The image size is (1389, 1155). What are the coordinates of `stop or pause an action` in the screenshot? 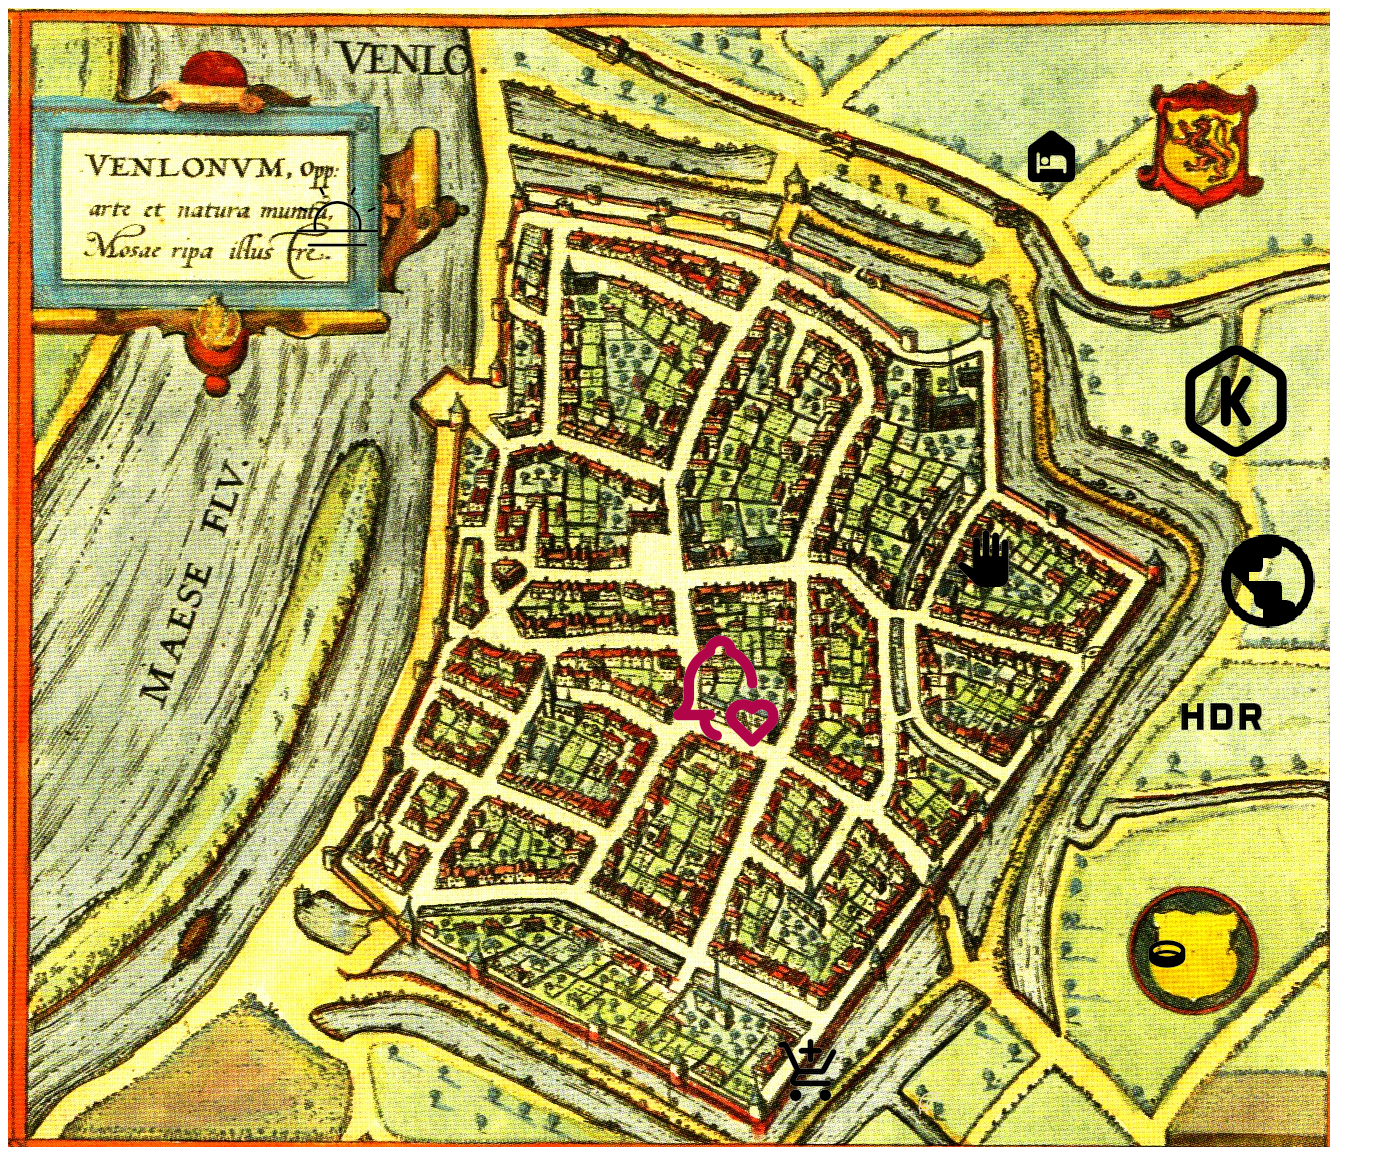 It's located at (982, 558).